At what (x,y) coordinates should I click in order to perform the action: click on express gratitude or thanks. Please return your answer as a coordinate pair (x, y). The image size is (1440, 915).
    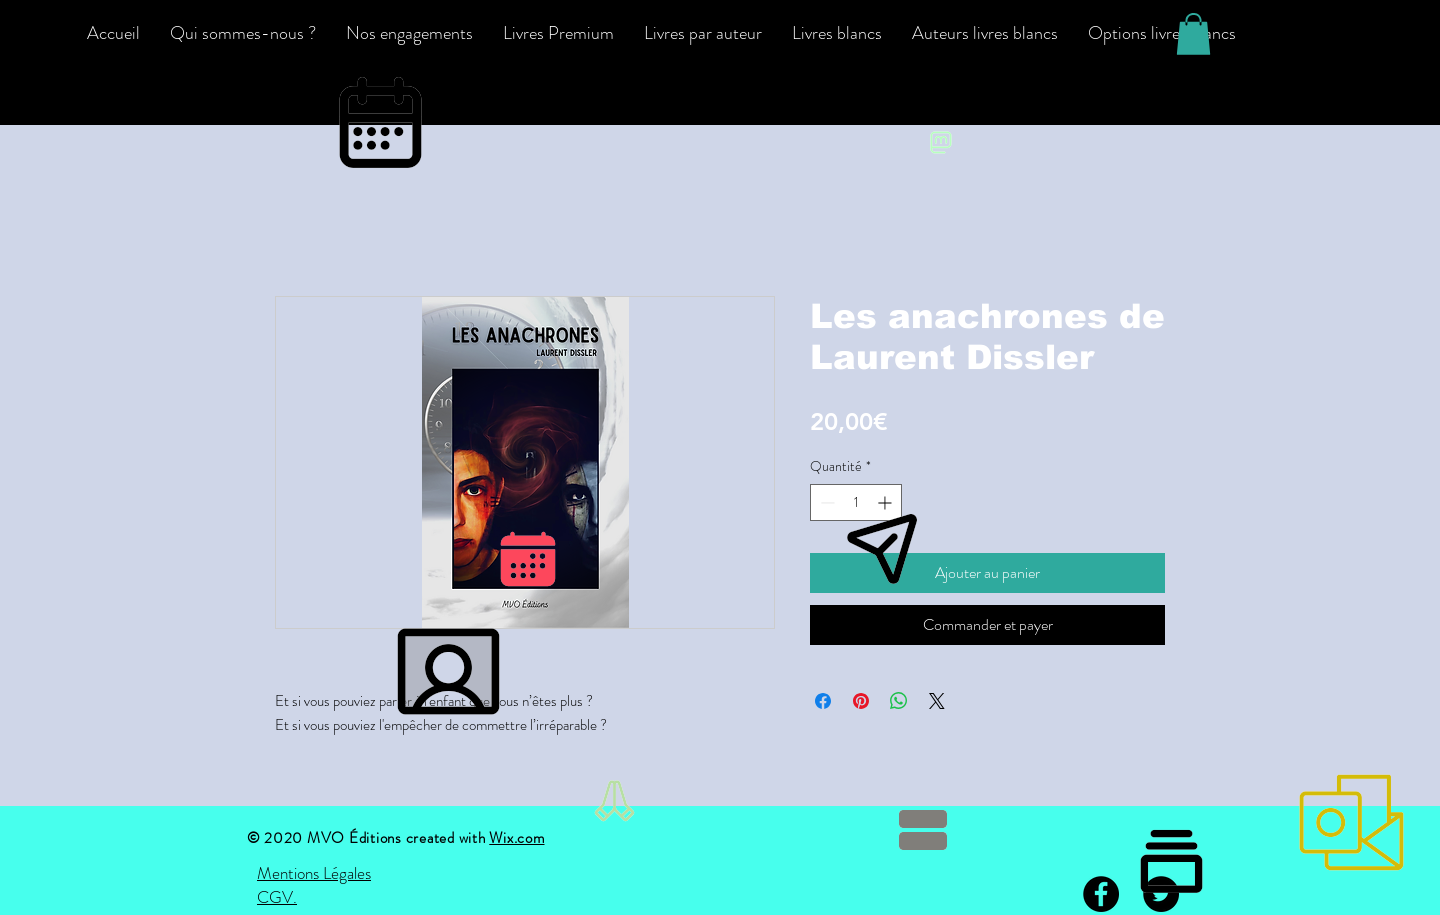
    Looking at the image, I should click on (614, 801).